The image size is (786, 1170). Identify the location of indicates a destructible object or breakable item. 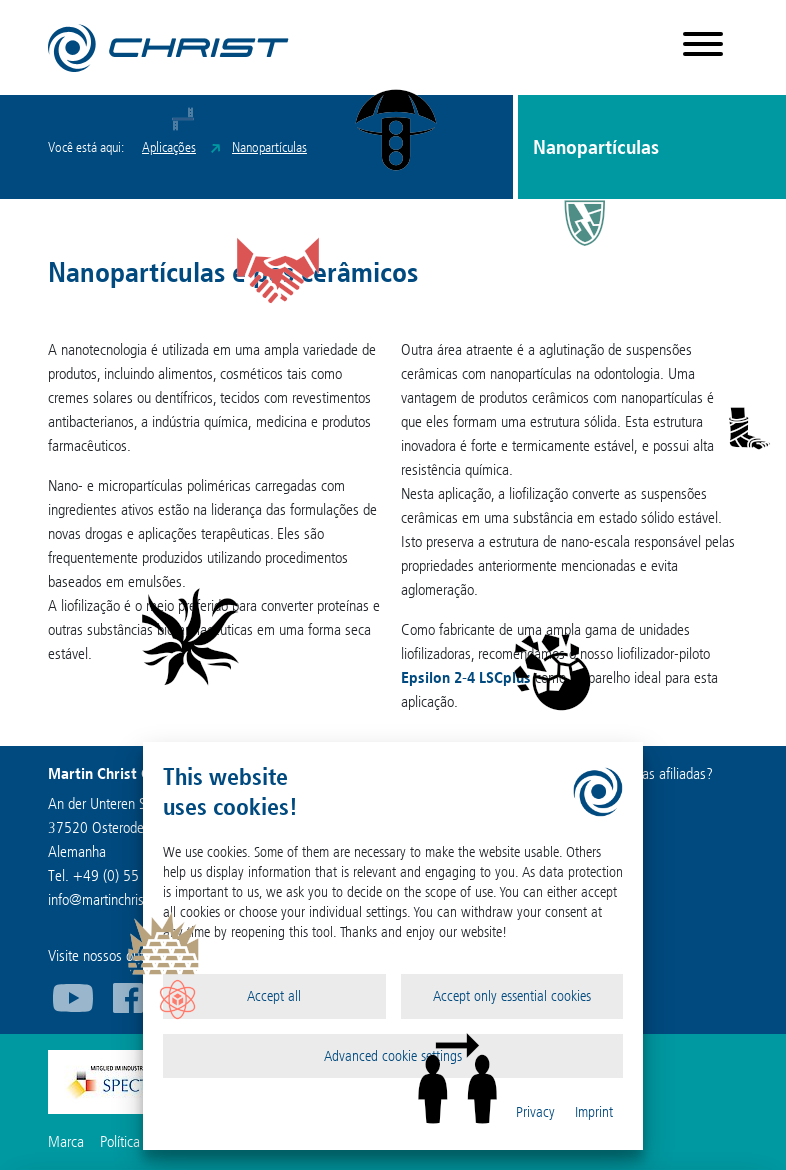
(552, 672).